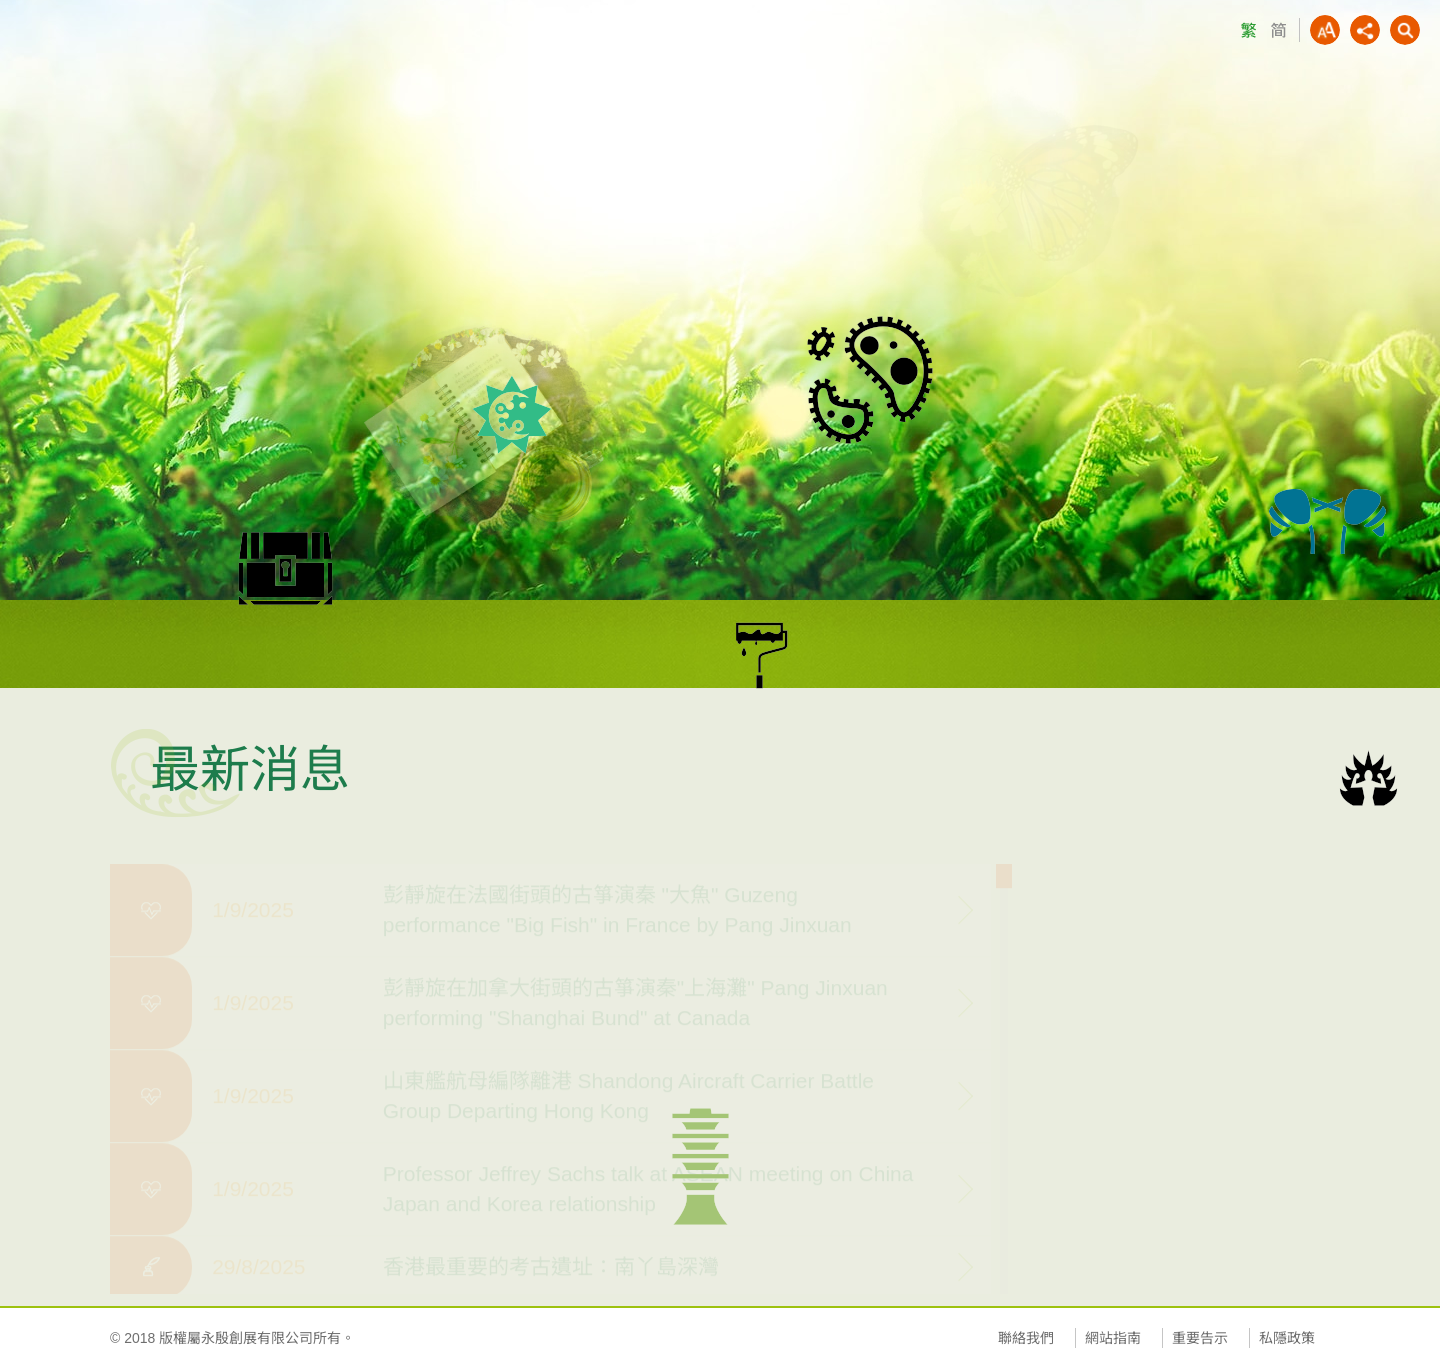  What do you see at coordinates (759, 655) in the screenshot?
I see `customize theme or appearance settings` at bounding box center [759, 655].